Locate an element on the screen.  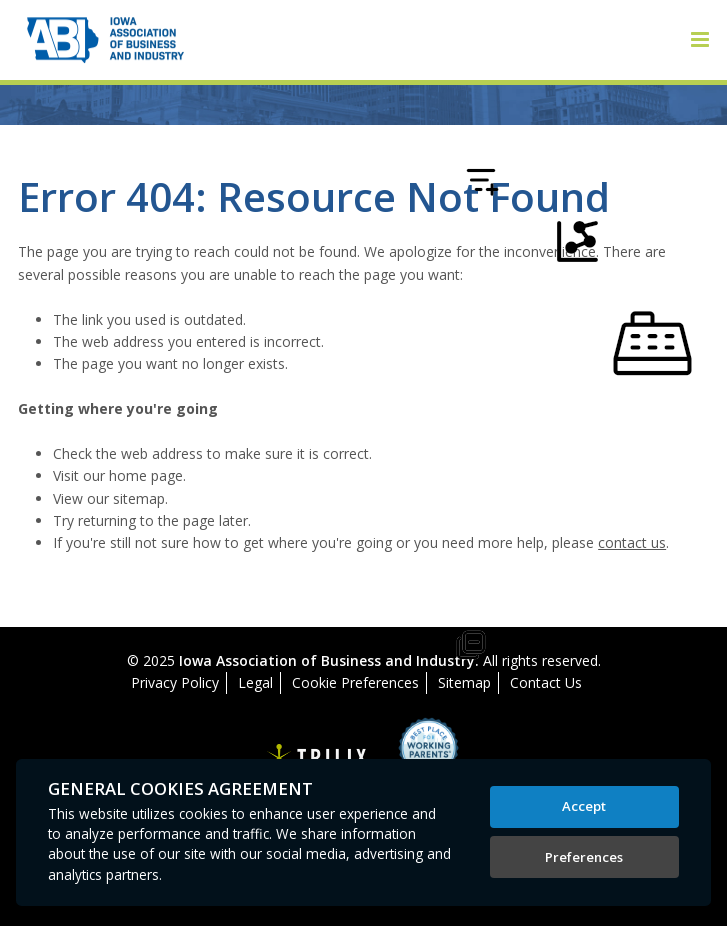
open point of sale system is located at coordinates (652, 347).